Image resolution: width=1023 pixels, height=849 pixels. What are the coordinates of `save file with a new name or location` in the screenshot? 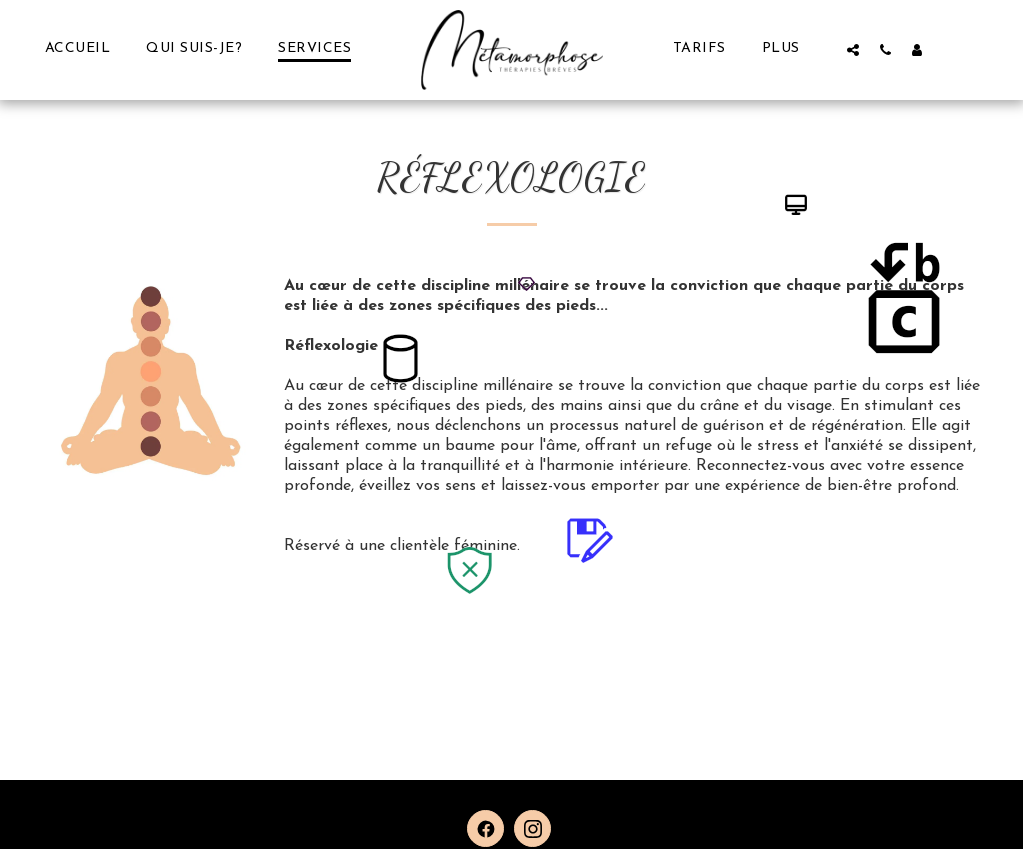 It's located at (590, 541).